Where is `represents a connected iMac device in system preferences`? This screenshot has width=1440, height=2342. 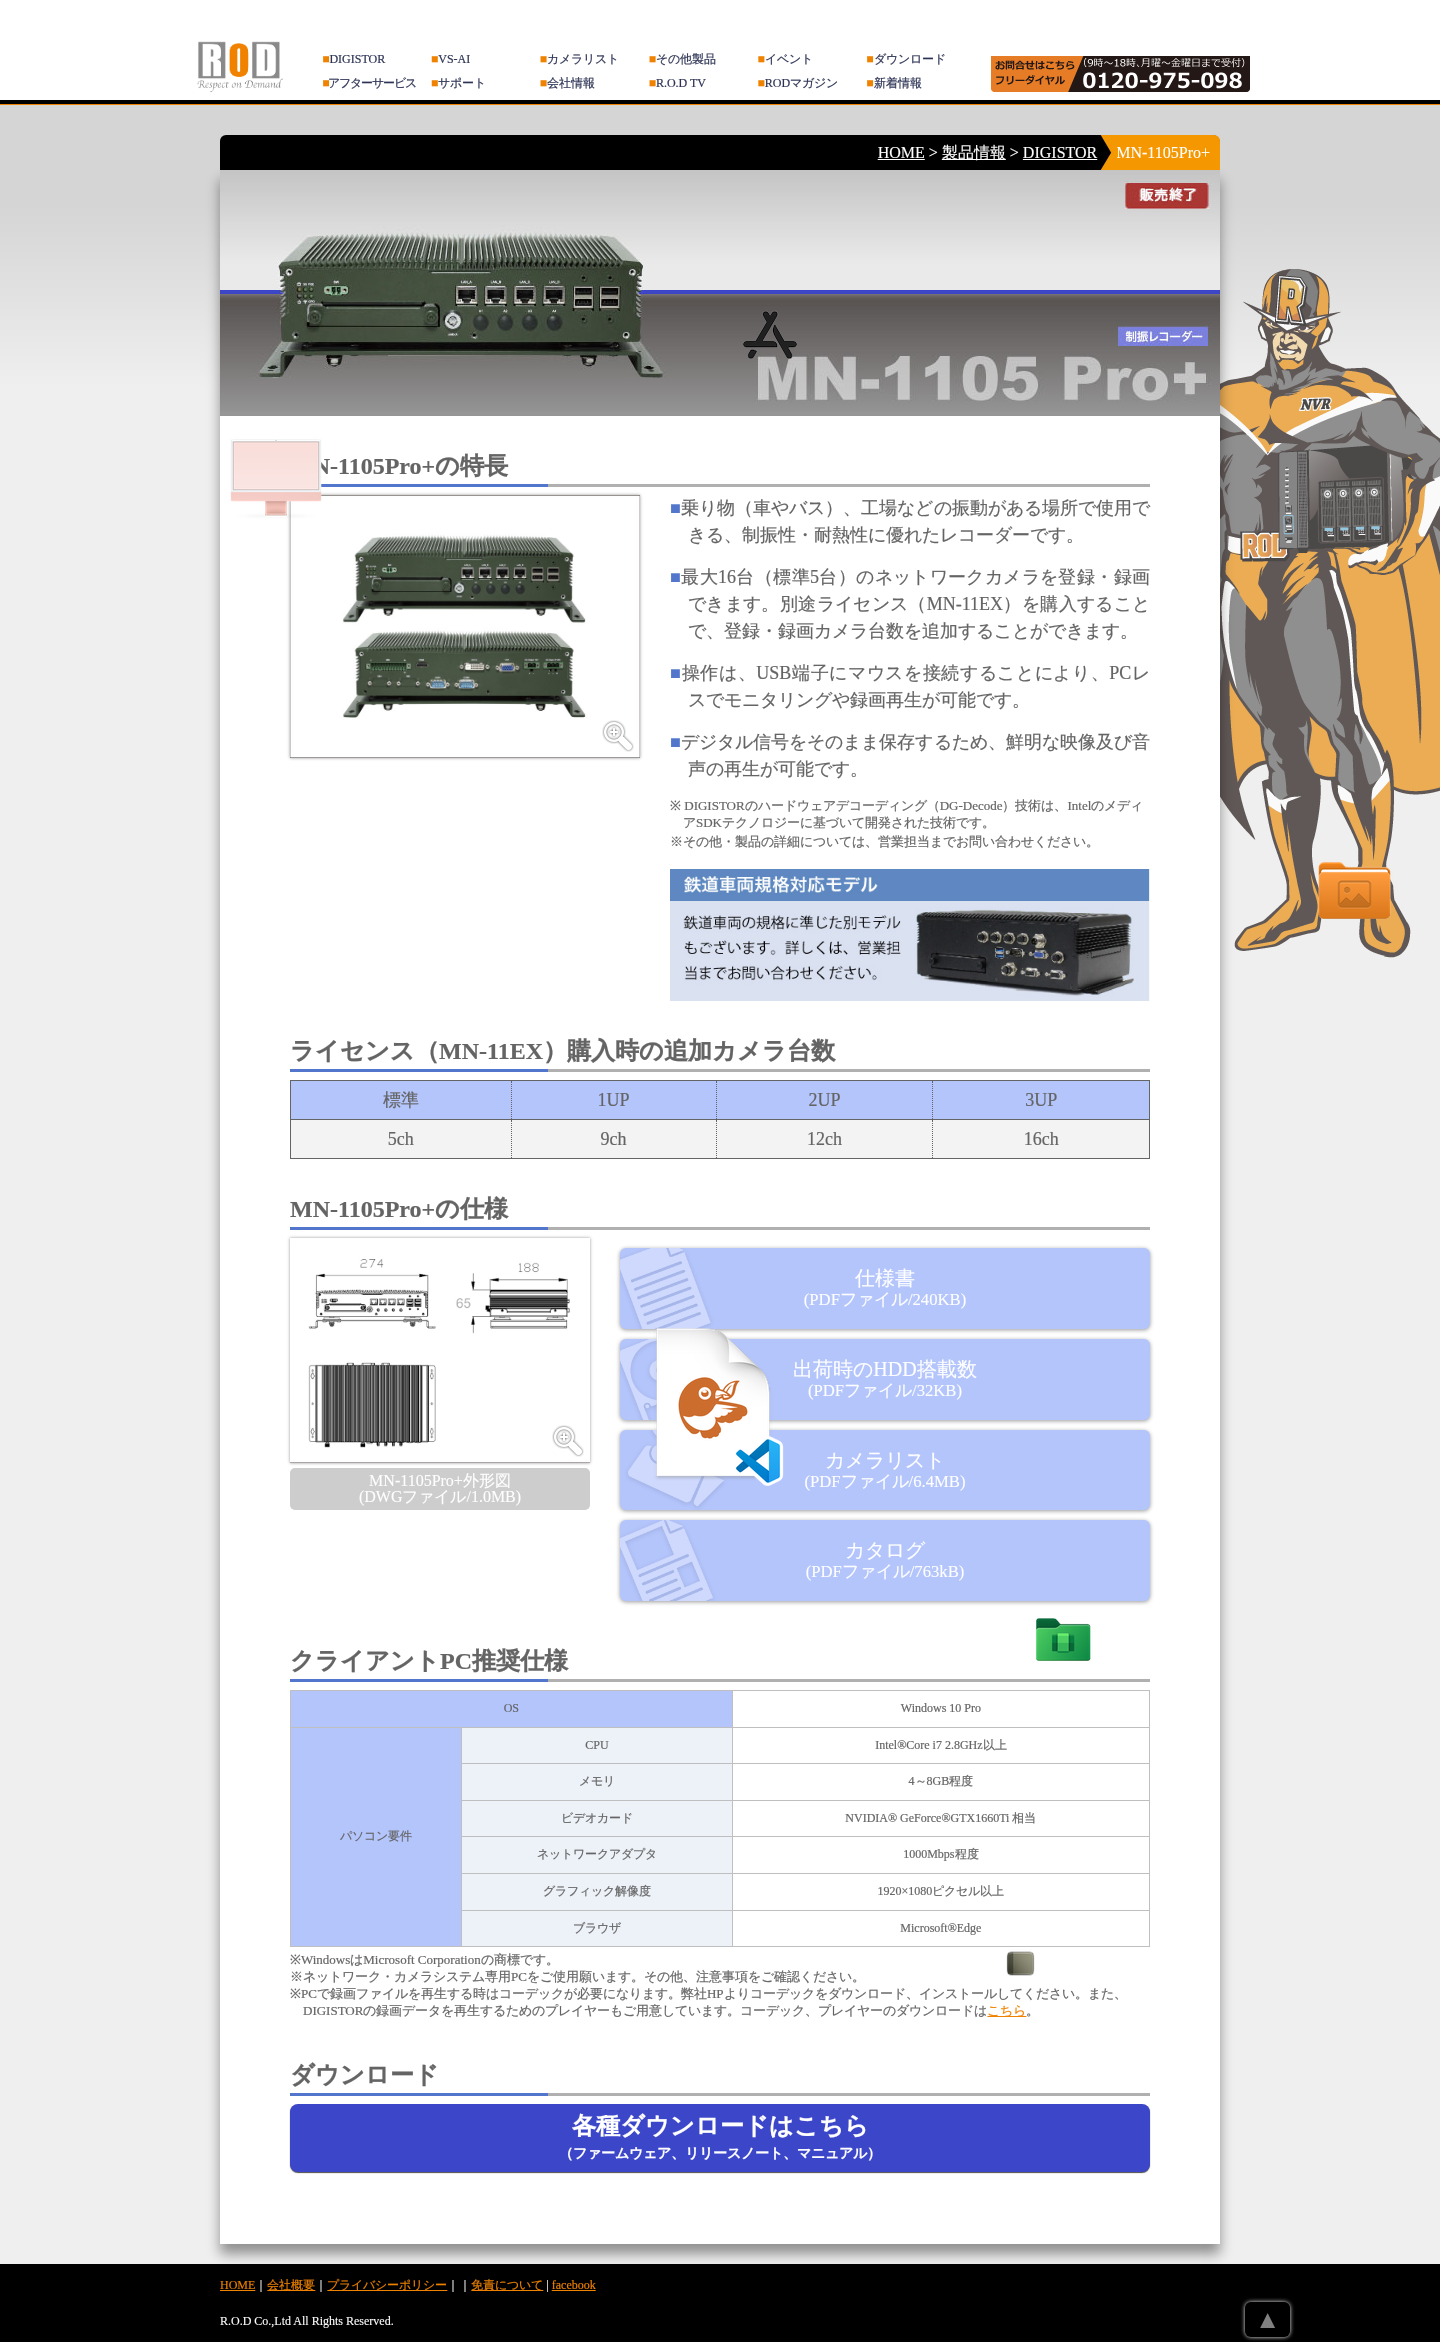
represents a connected iMac device in system preferences is located at coordinates (276, 476).